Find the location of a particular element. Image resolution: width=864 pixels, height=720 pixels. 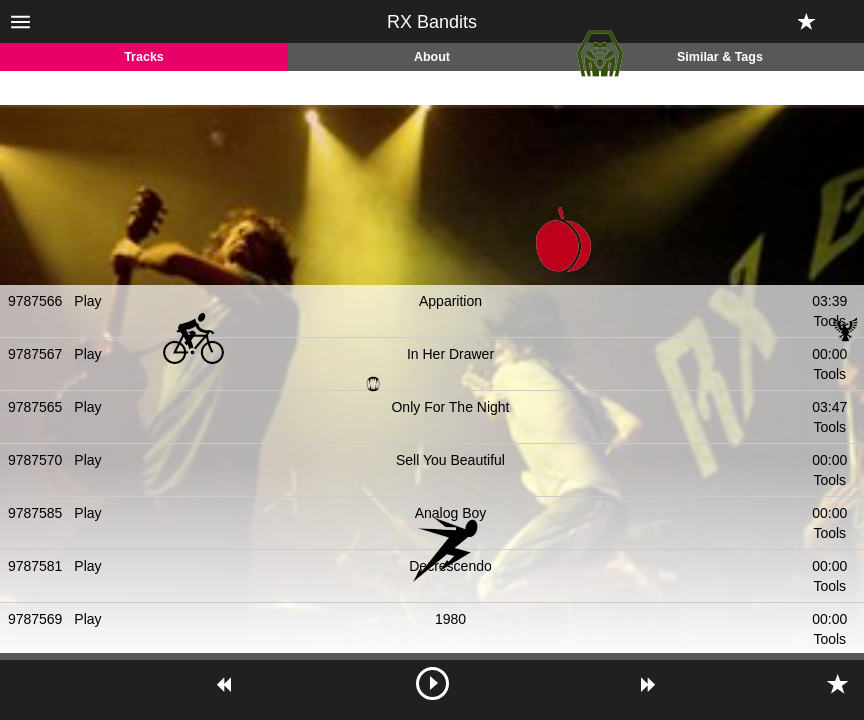

indicates vampire or monster character class is located at coordinates (373, 384).